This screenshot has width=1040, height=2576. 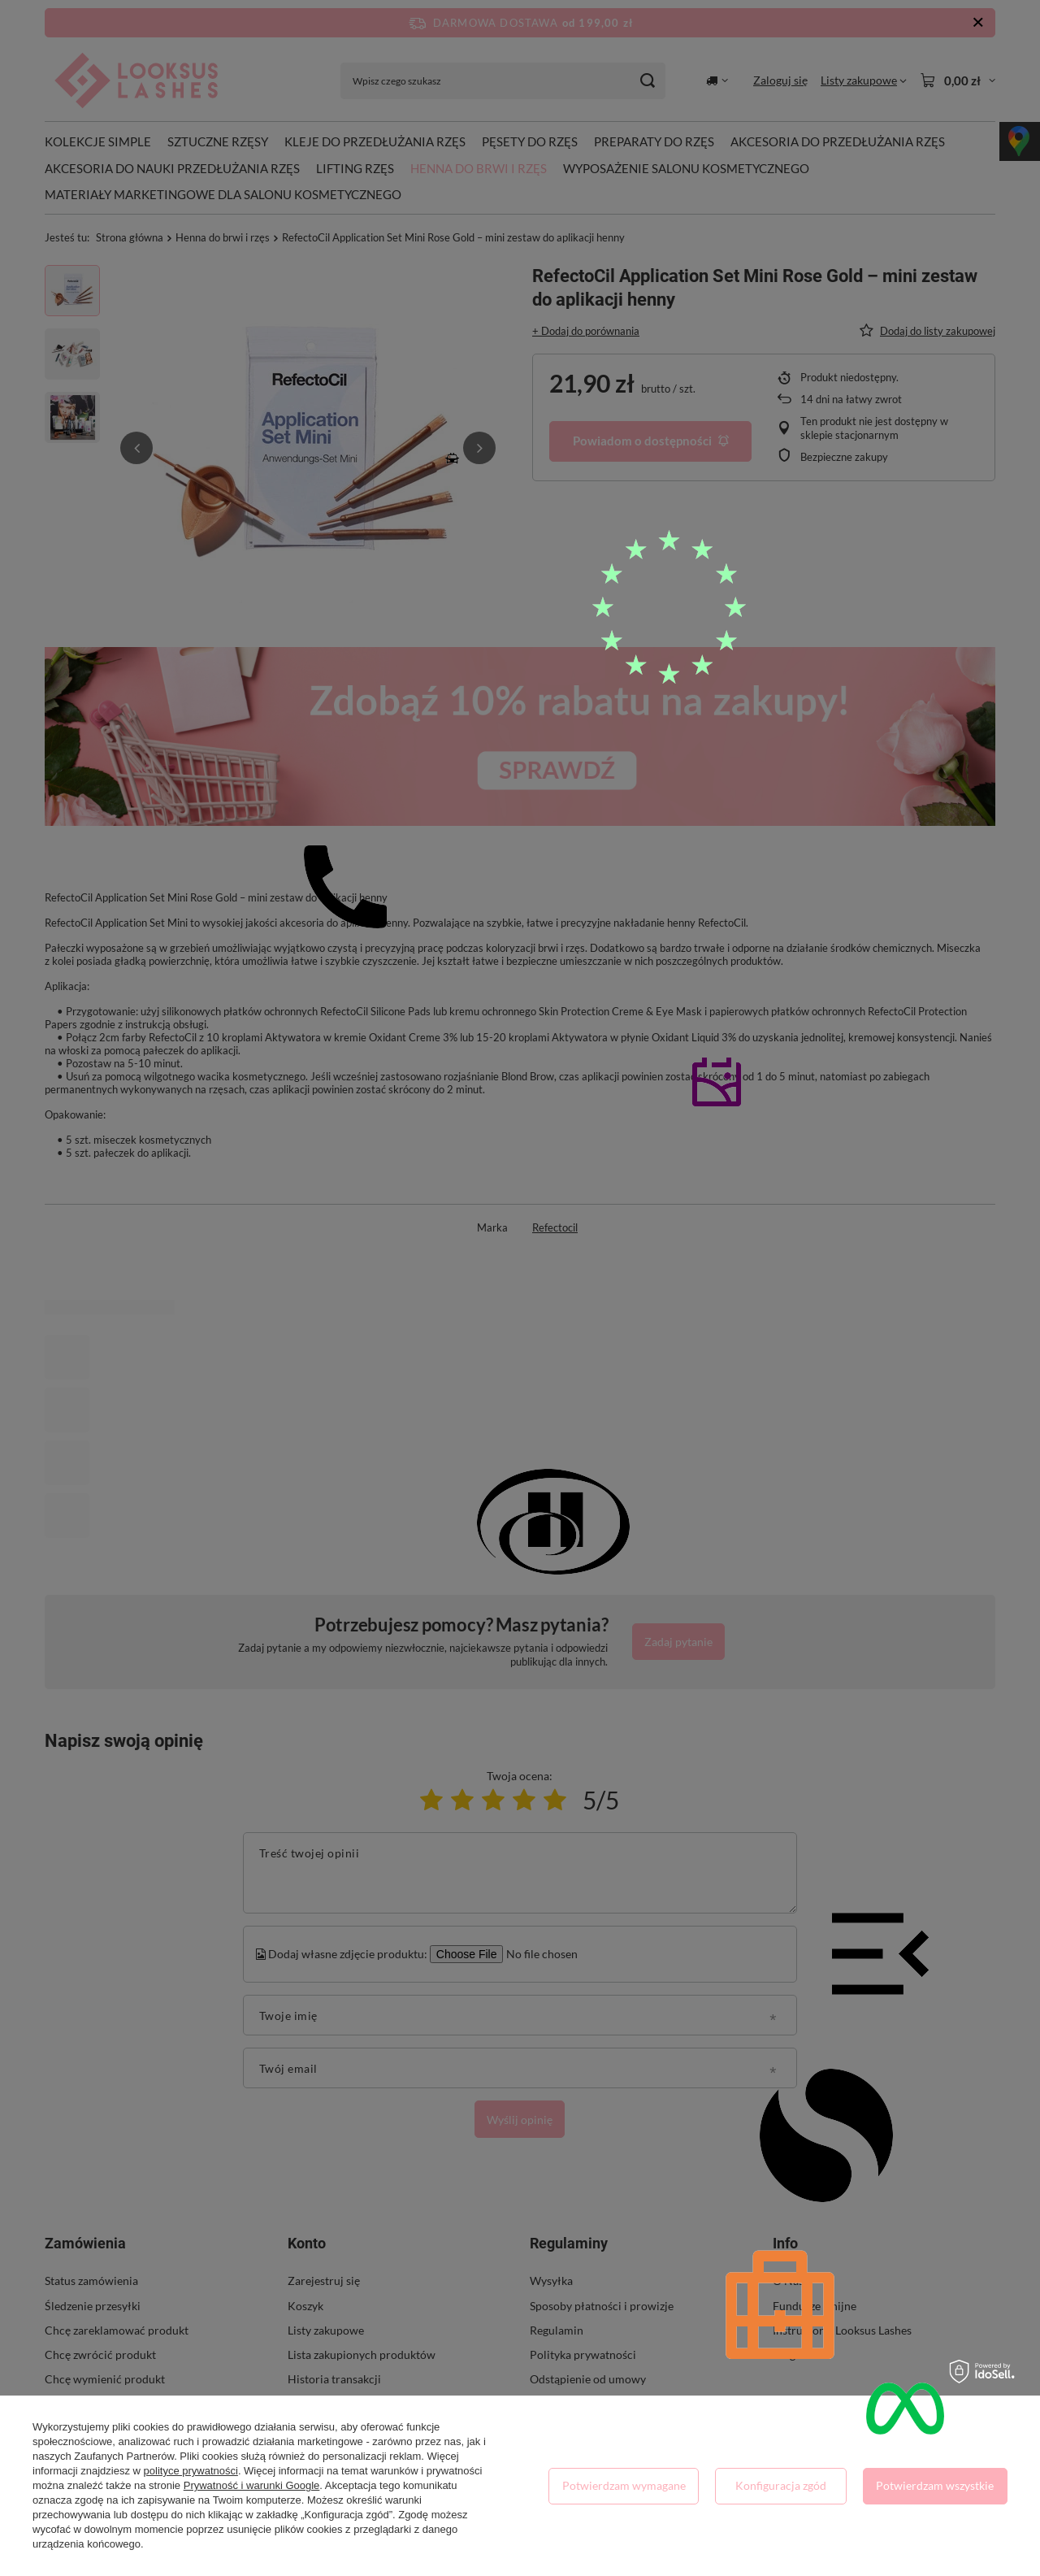 What do you see at coordinates (826, 2135) in the screenshot?
I see `open simplenote app` at bounding box center [826, 2135].